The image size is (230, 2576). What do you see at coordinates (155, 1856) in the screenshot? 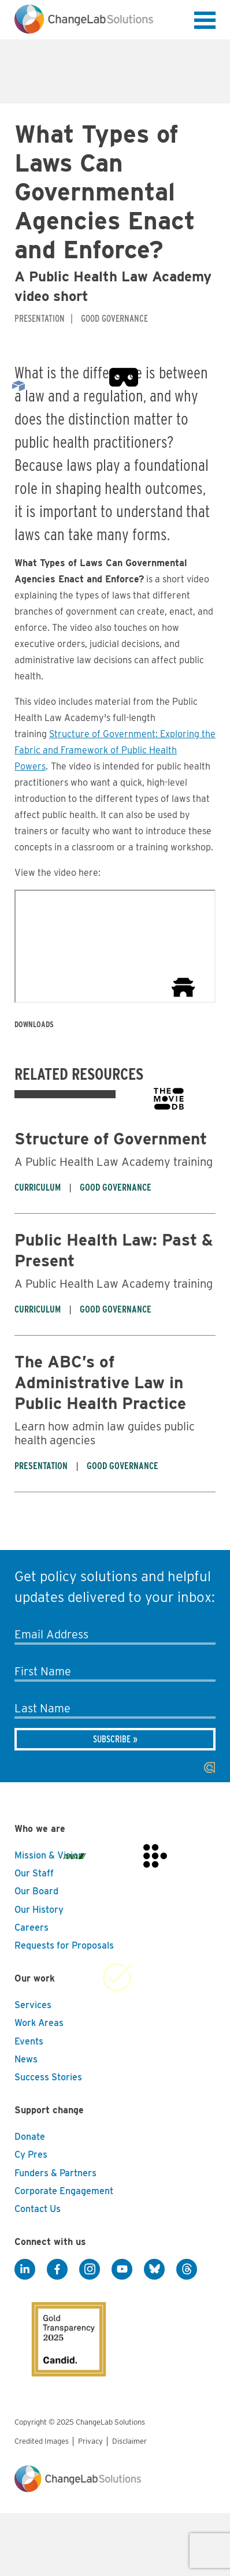
I see `open the mubi streaming app` at bounding box center [155, 1856].